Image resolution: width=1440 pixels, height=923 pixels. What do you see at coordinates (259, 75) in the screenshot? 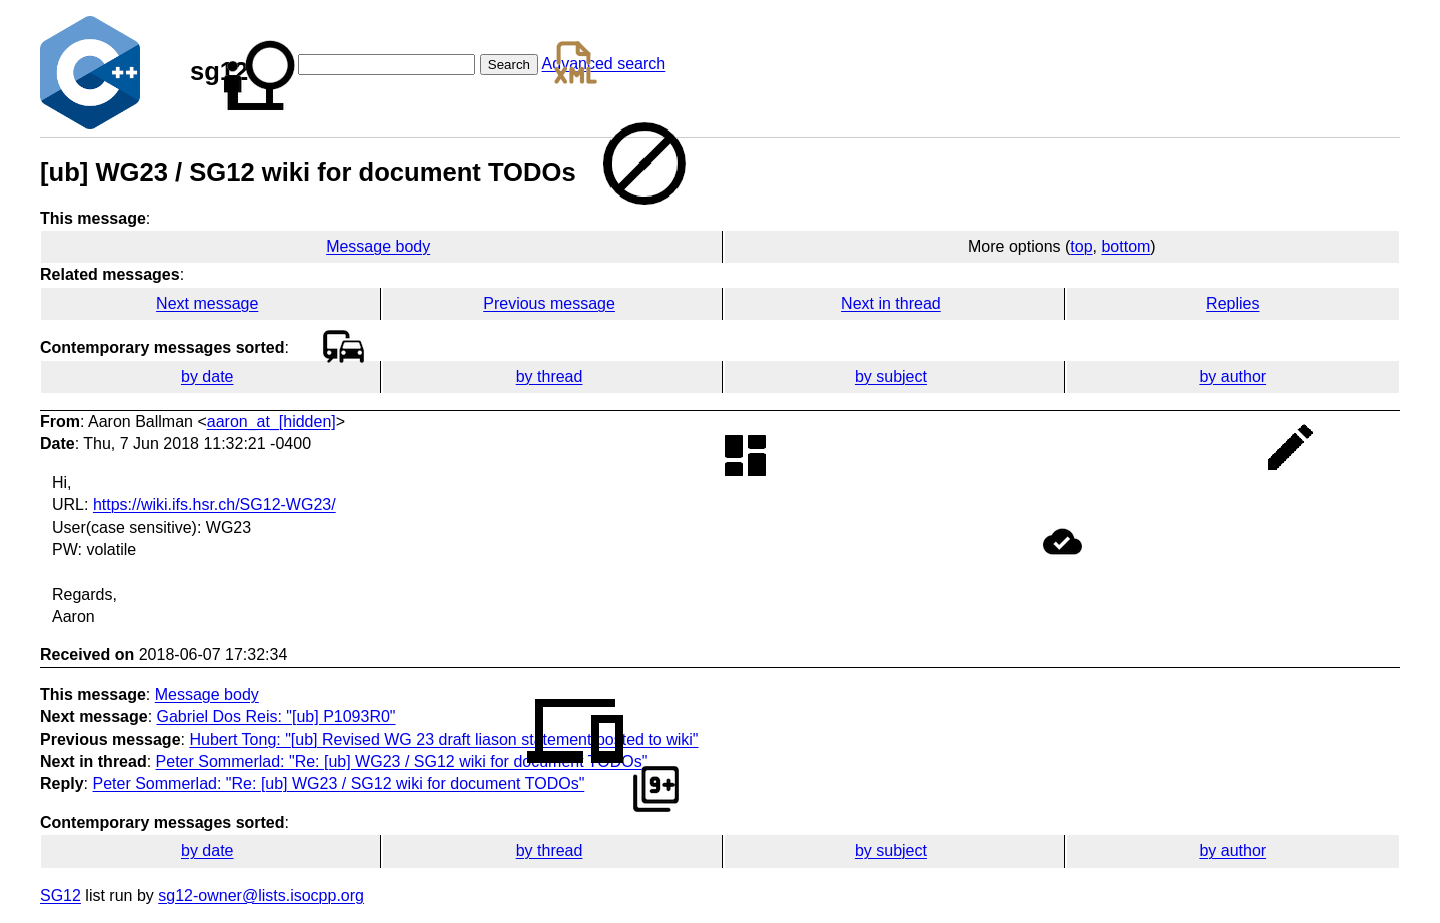
I see `explore nature or outdoor activities` at bounding box center [259, 75].